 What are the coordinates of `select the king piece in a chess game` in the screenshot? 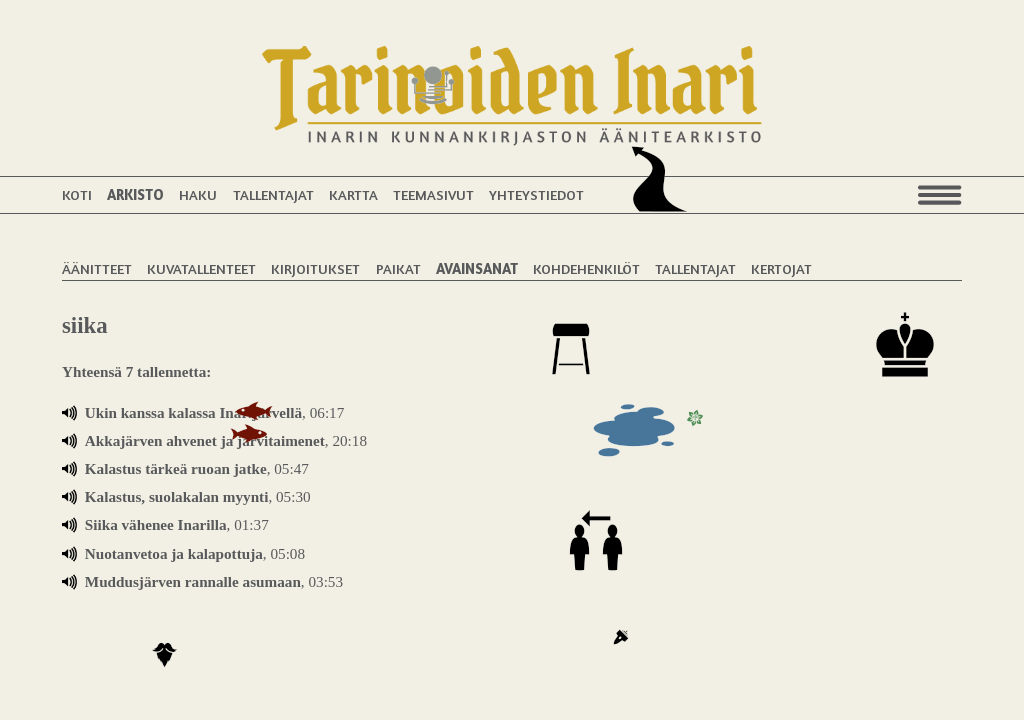 It's located at (905, 343).